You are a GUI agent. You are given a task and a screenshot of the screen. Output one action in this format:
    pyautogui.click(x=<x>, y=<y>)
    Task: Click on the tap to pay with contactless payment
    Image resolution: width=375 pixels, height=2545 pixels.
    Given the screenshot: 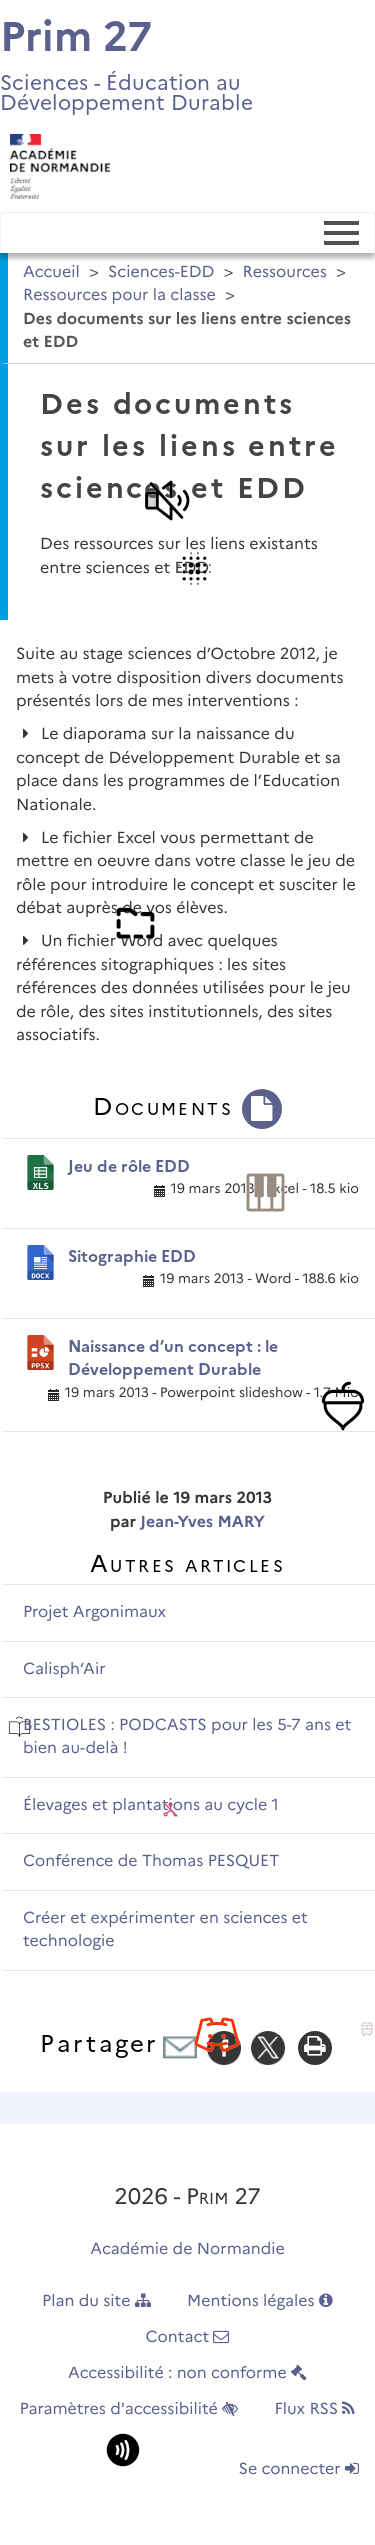 What is the action you would take?
    pyautogui.click(x=123, y=2450)
    